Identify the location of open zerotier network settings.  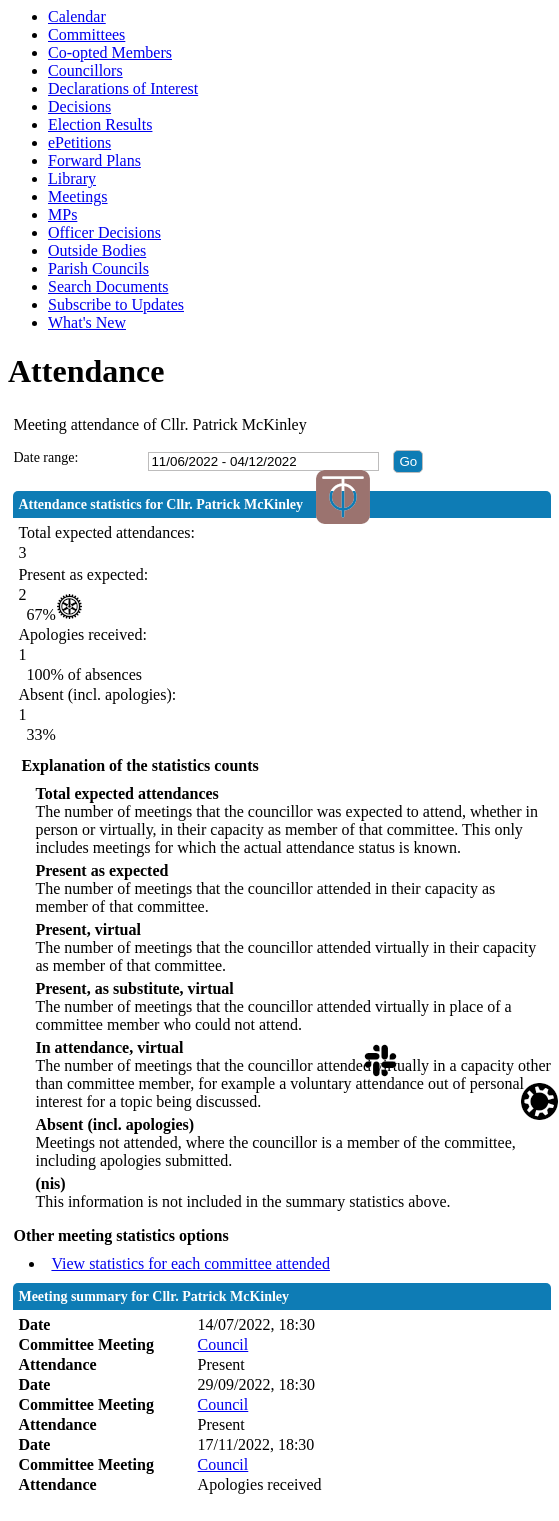
(343, 497).